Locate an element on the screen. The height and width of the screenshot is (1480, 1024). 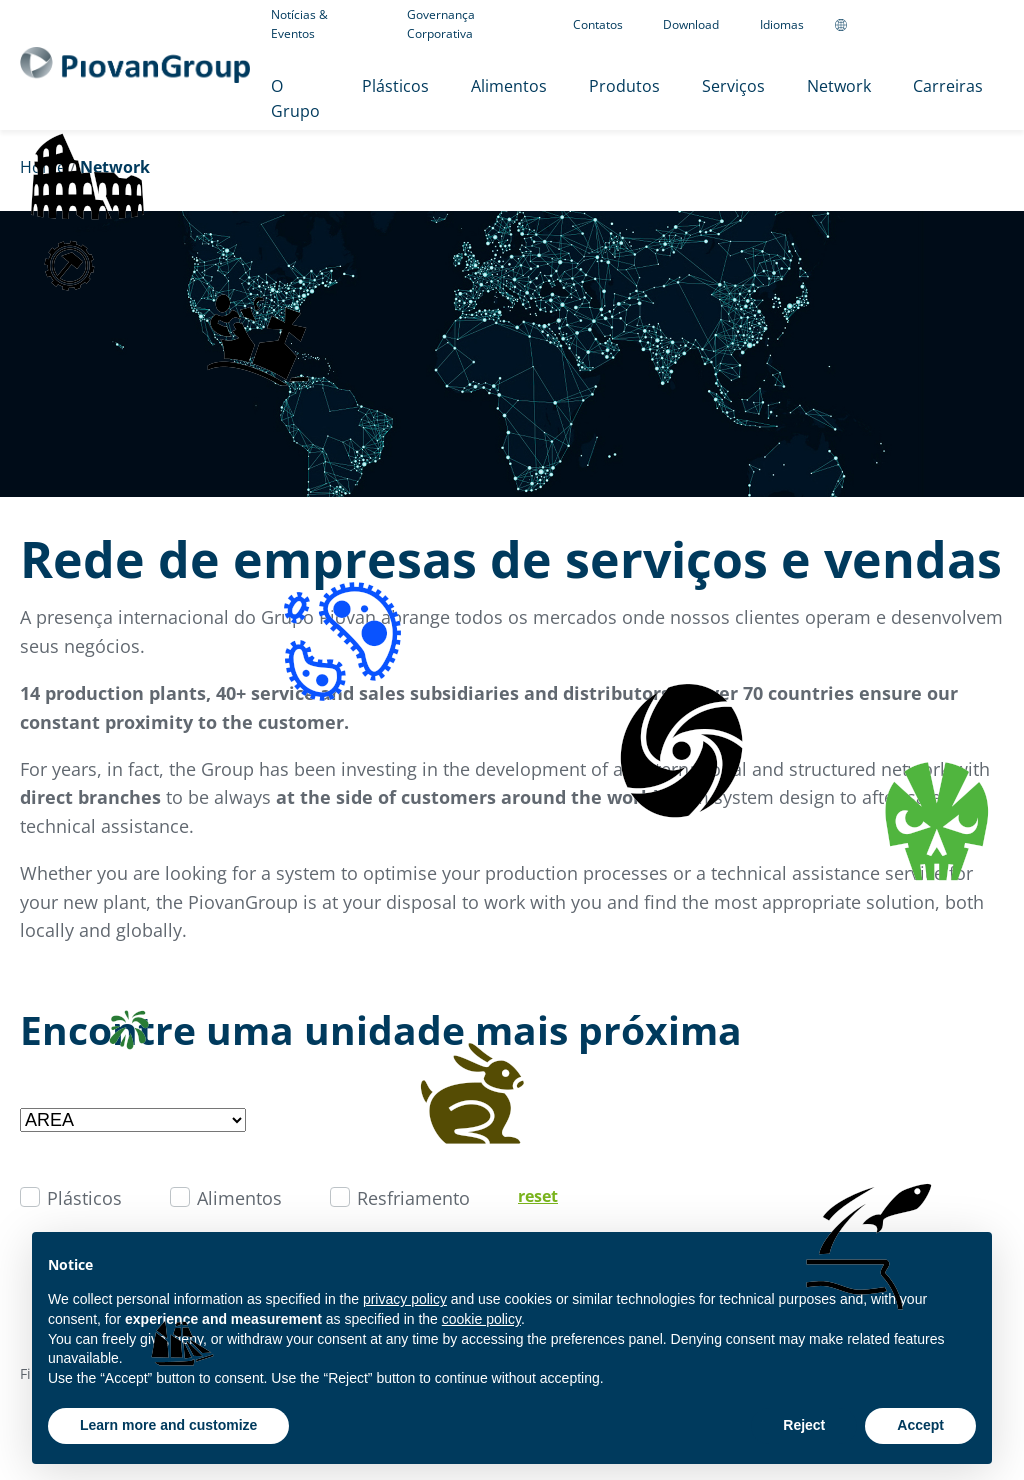
indicates a splash effect or liquid spill in gameplay is located at coordinates (129, 1030).